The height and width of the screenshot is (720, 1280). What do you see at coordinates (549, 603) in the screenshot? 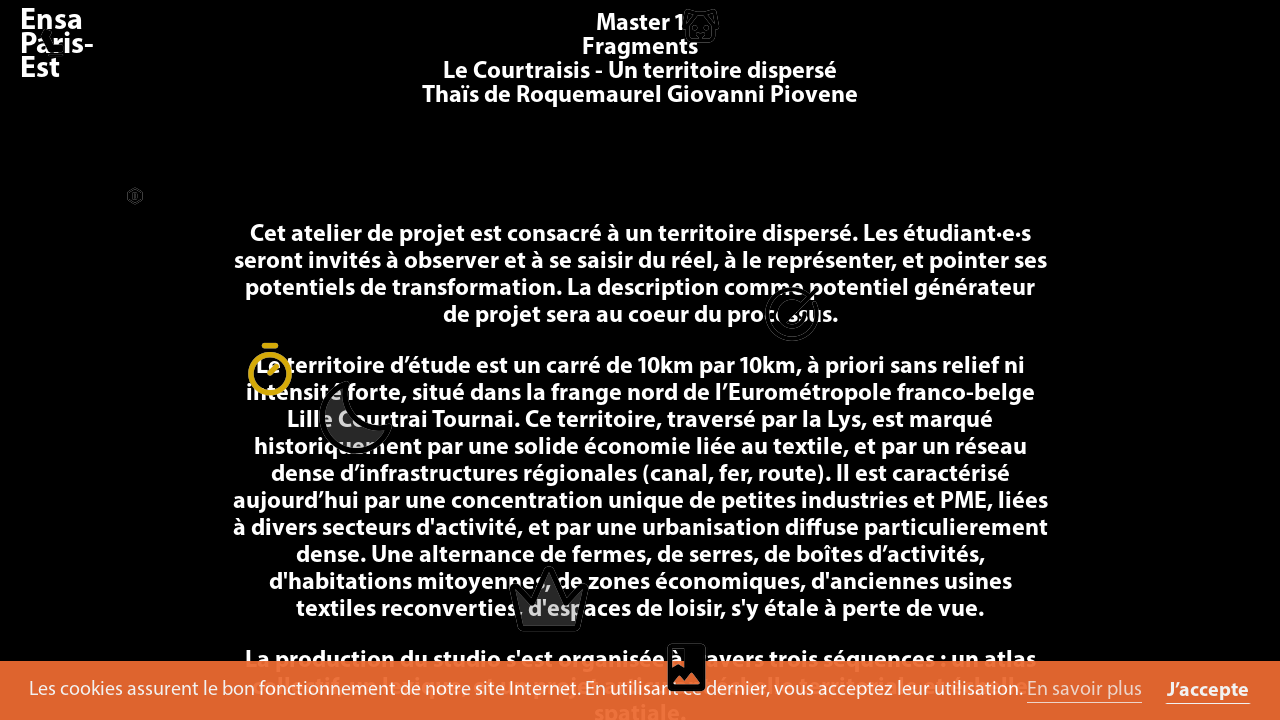
I see `indicates premium or pro membership status` at bounding box center [549, 603].